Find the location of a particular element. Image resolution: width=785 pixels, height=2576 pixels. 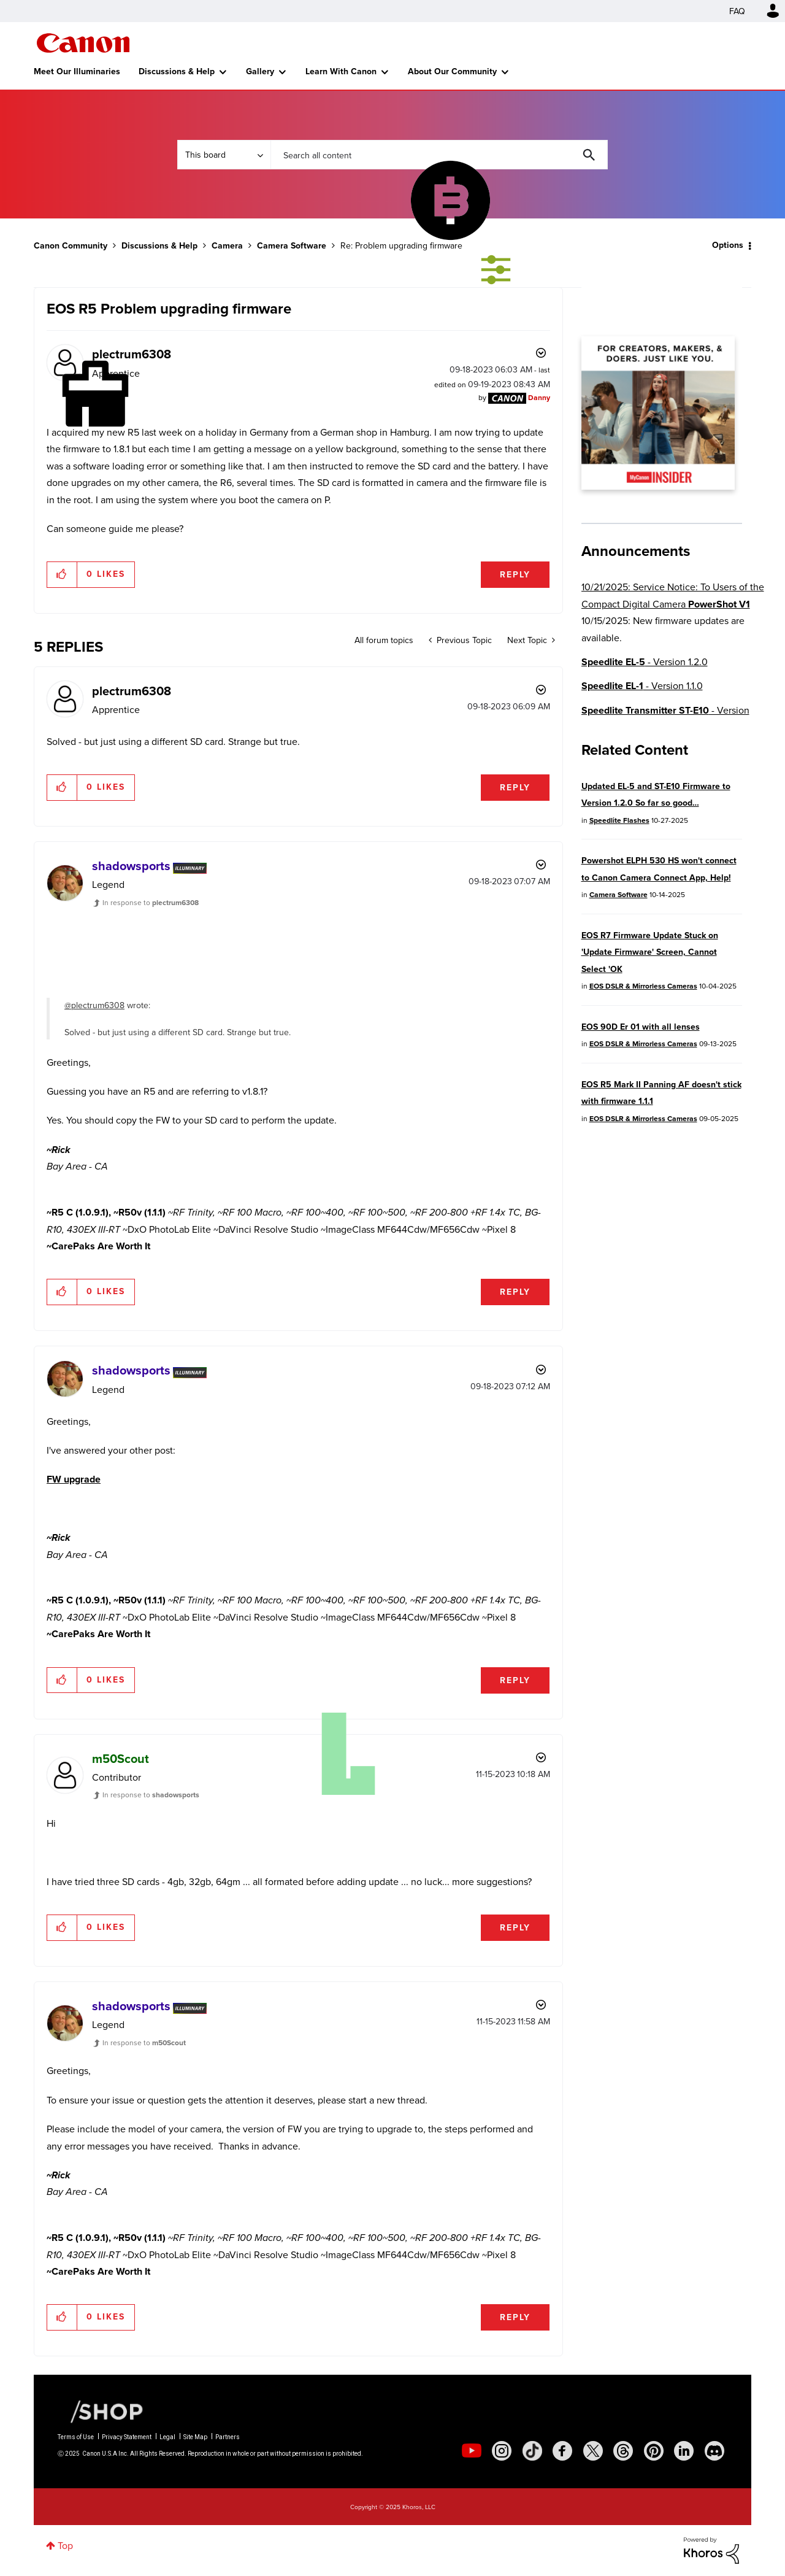

adjust audio or equalizer settings is located at coordinates (496, 269).